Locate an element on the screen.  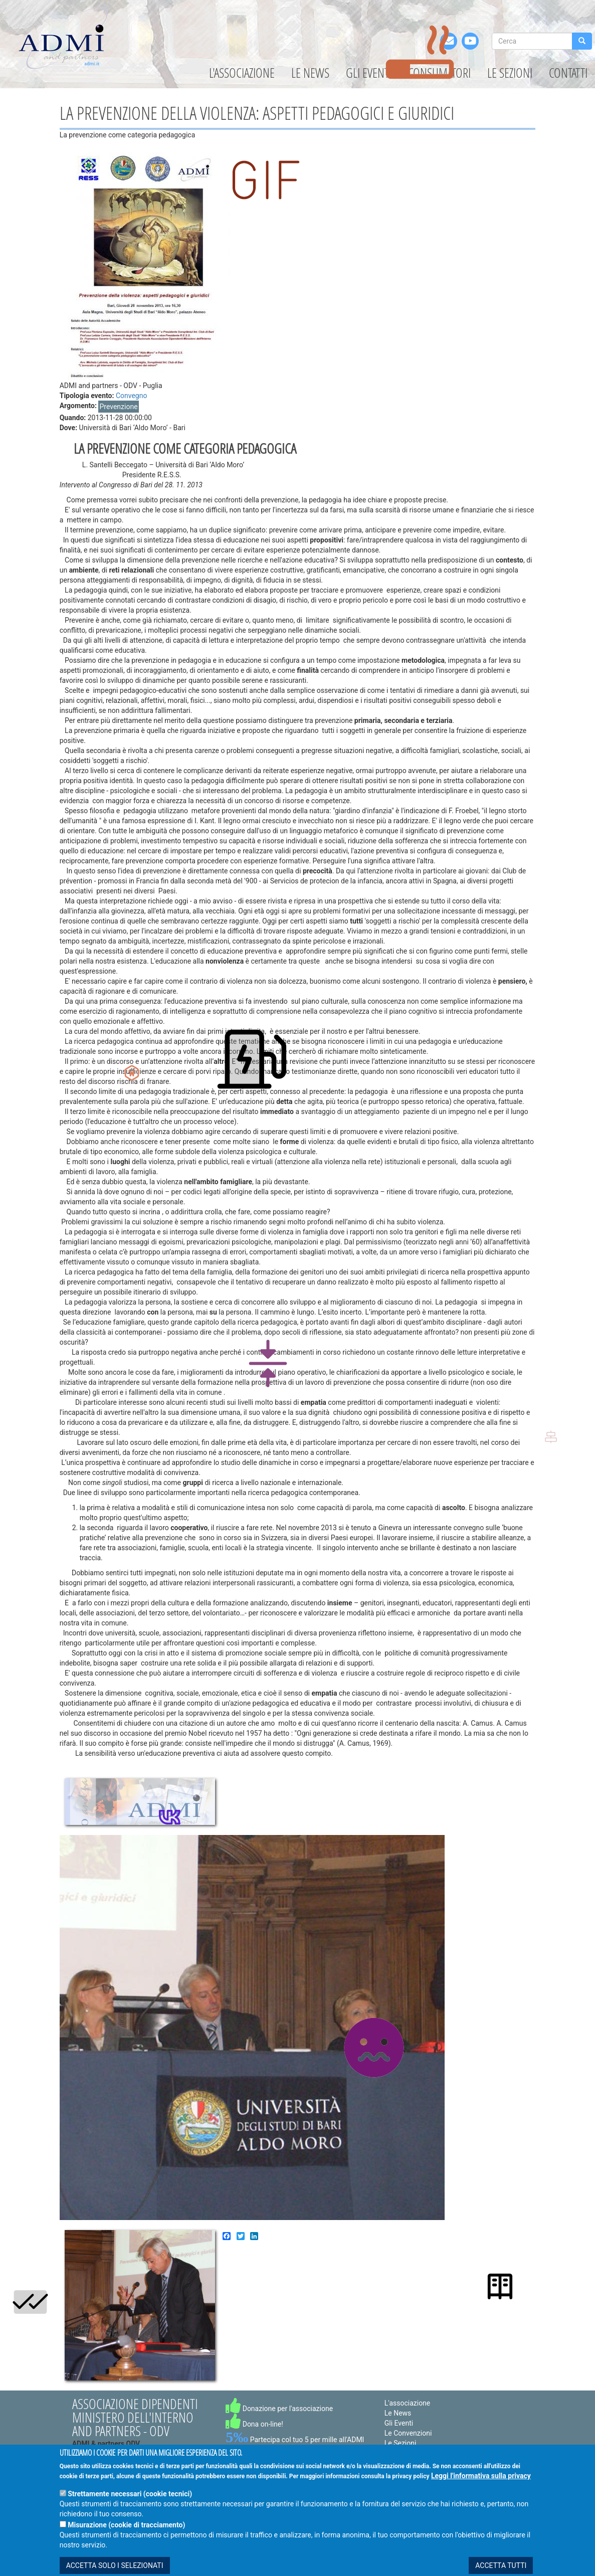
access storage lockers is located at coordinates (500, 2286).